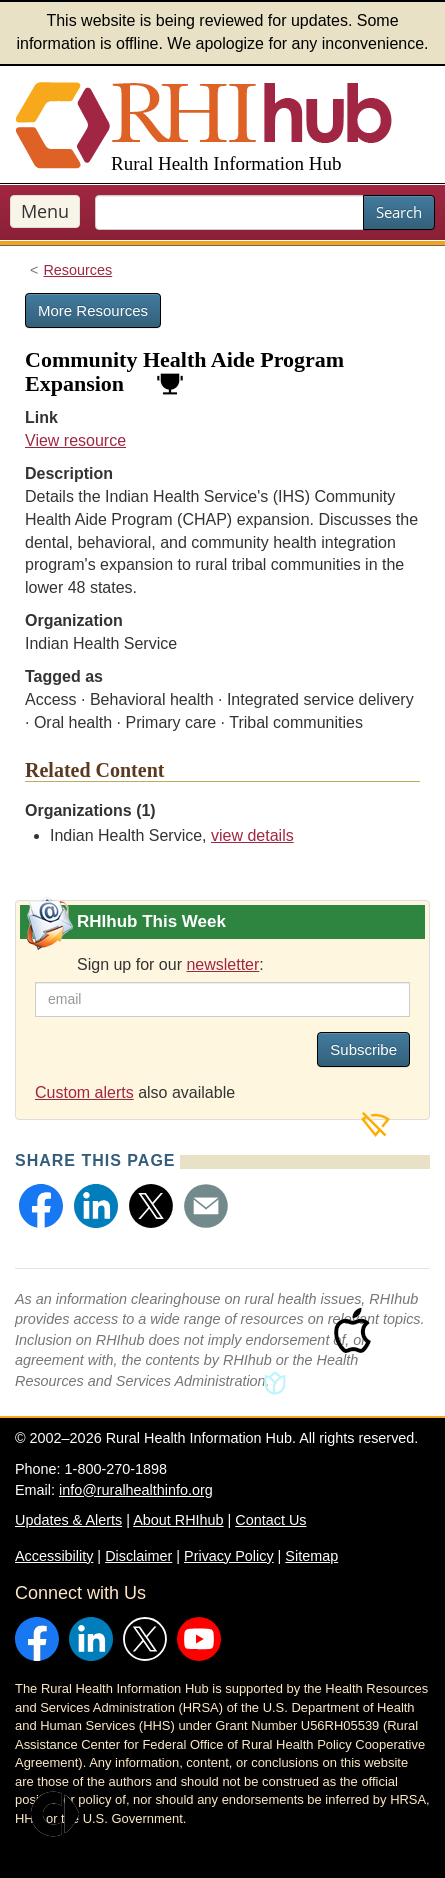 The image size is (445, 1878). I want to click on view achievements or awards, so click(170, 384).